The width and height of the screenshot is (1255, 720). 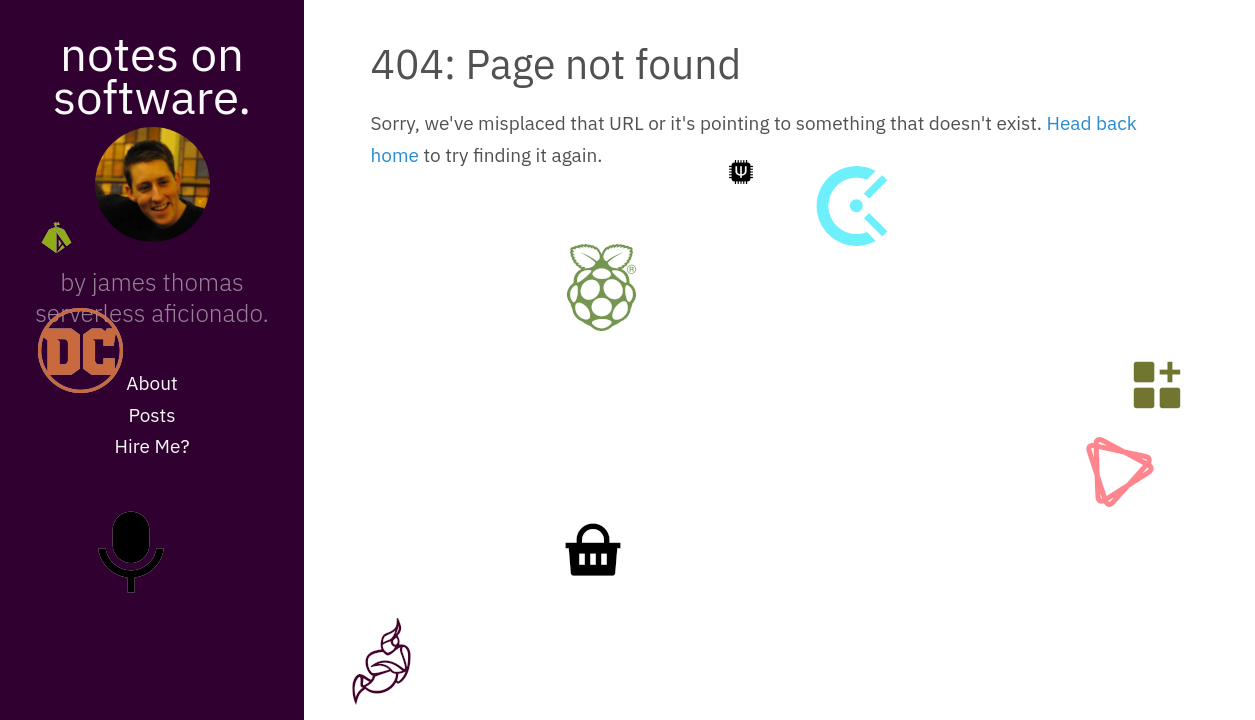 I want to click on view your shopping basket, so click(x=593, y=551).